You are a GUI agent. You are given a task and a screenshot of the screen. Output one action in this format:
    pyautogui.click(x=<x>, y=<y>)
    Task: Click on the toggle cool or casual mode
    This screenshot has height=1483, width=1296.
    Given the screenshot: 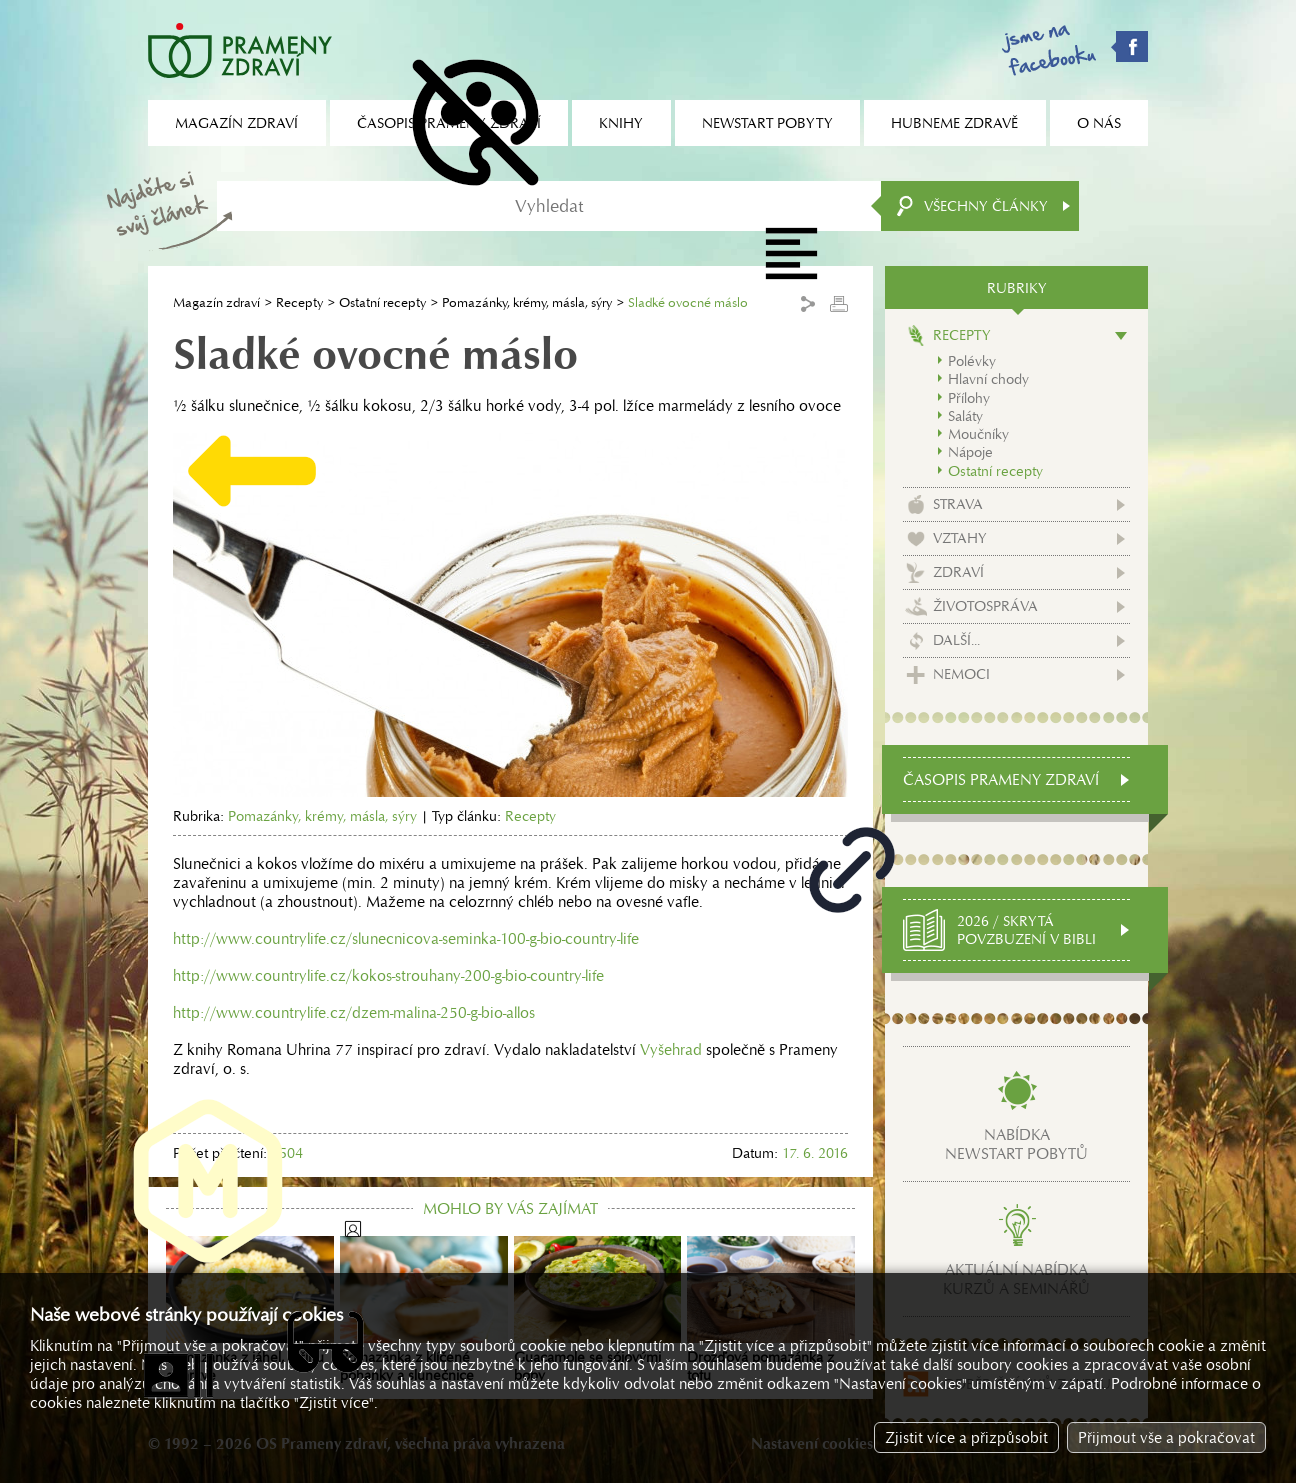 What is the action you would take?
    pyautogui.click(x=325, y=1343)
    